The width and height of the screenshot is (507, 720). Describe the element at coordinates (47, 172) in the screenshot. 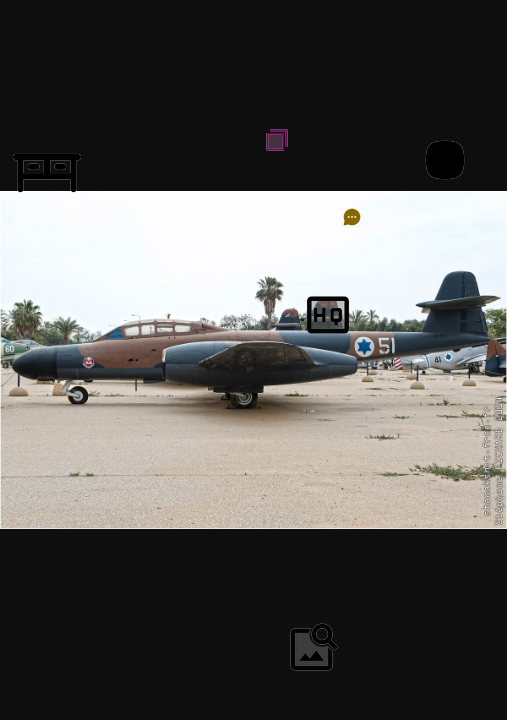

I see `access workspace or desk settings` at that location.